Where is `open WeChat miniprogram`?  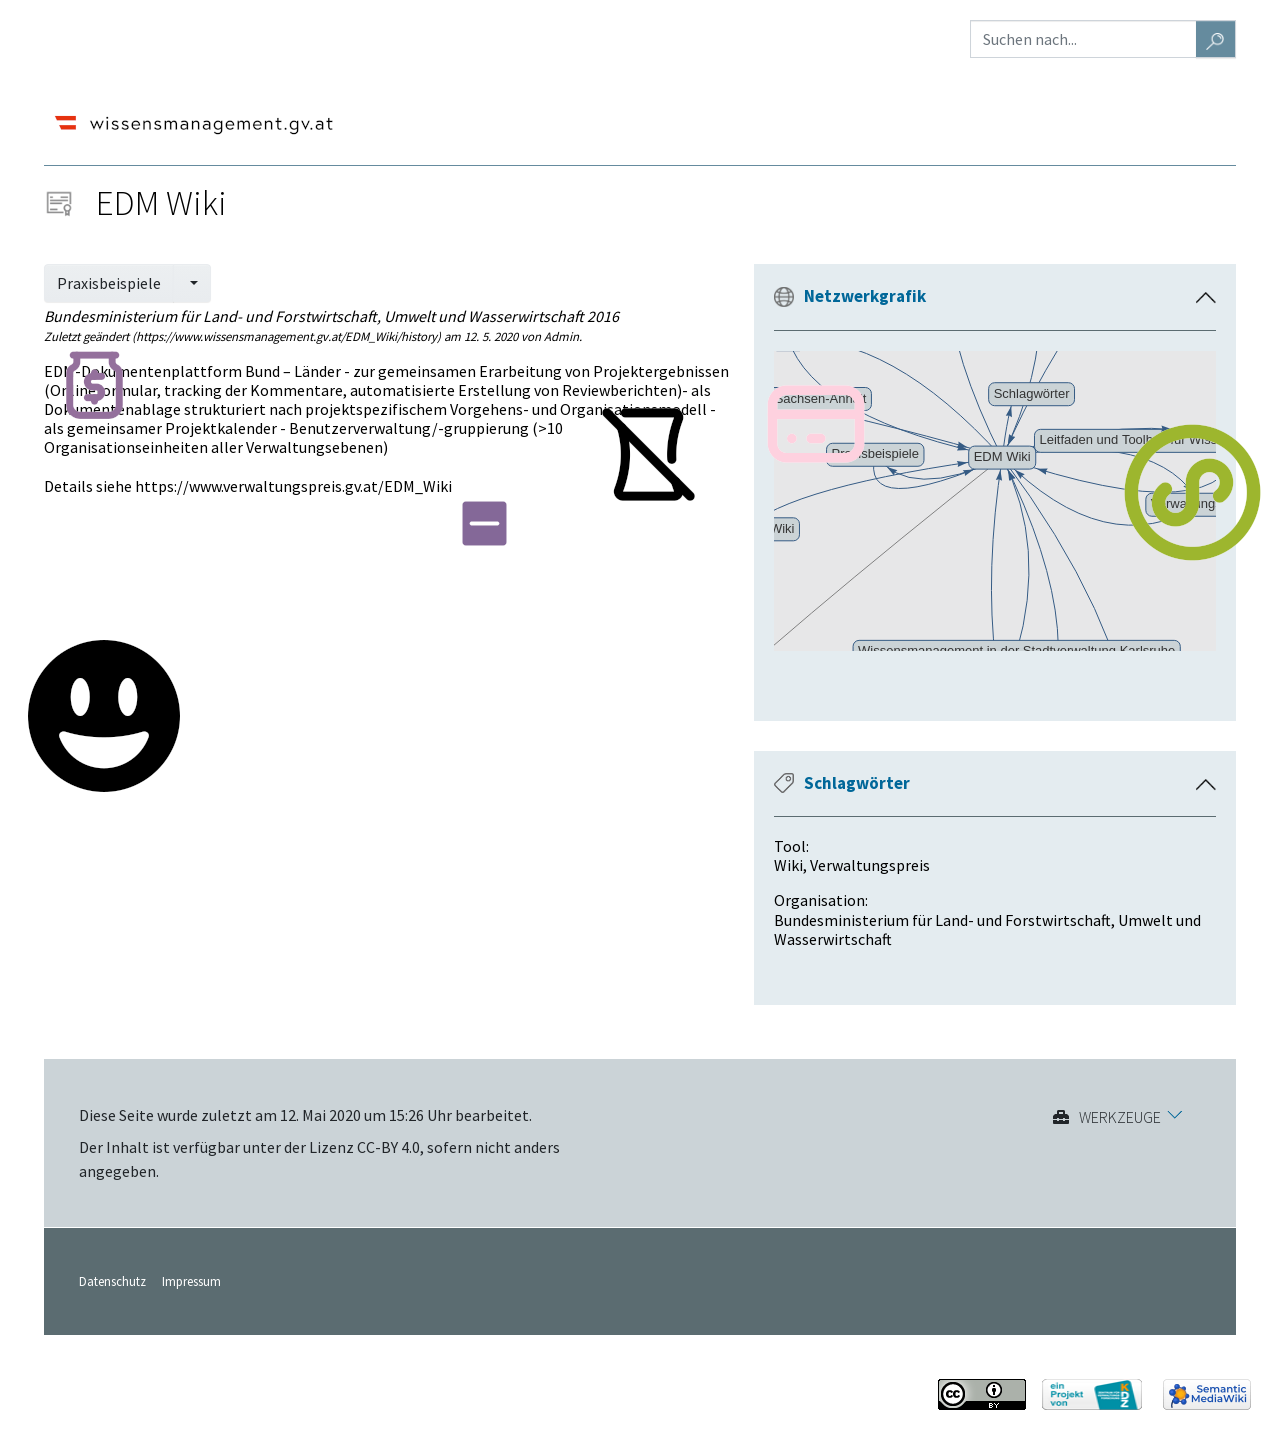
open WeChat miniprogram is located at coordinates (1192, 492).